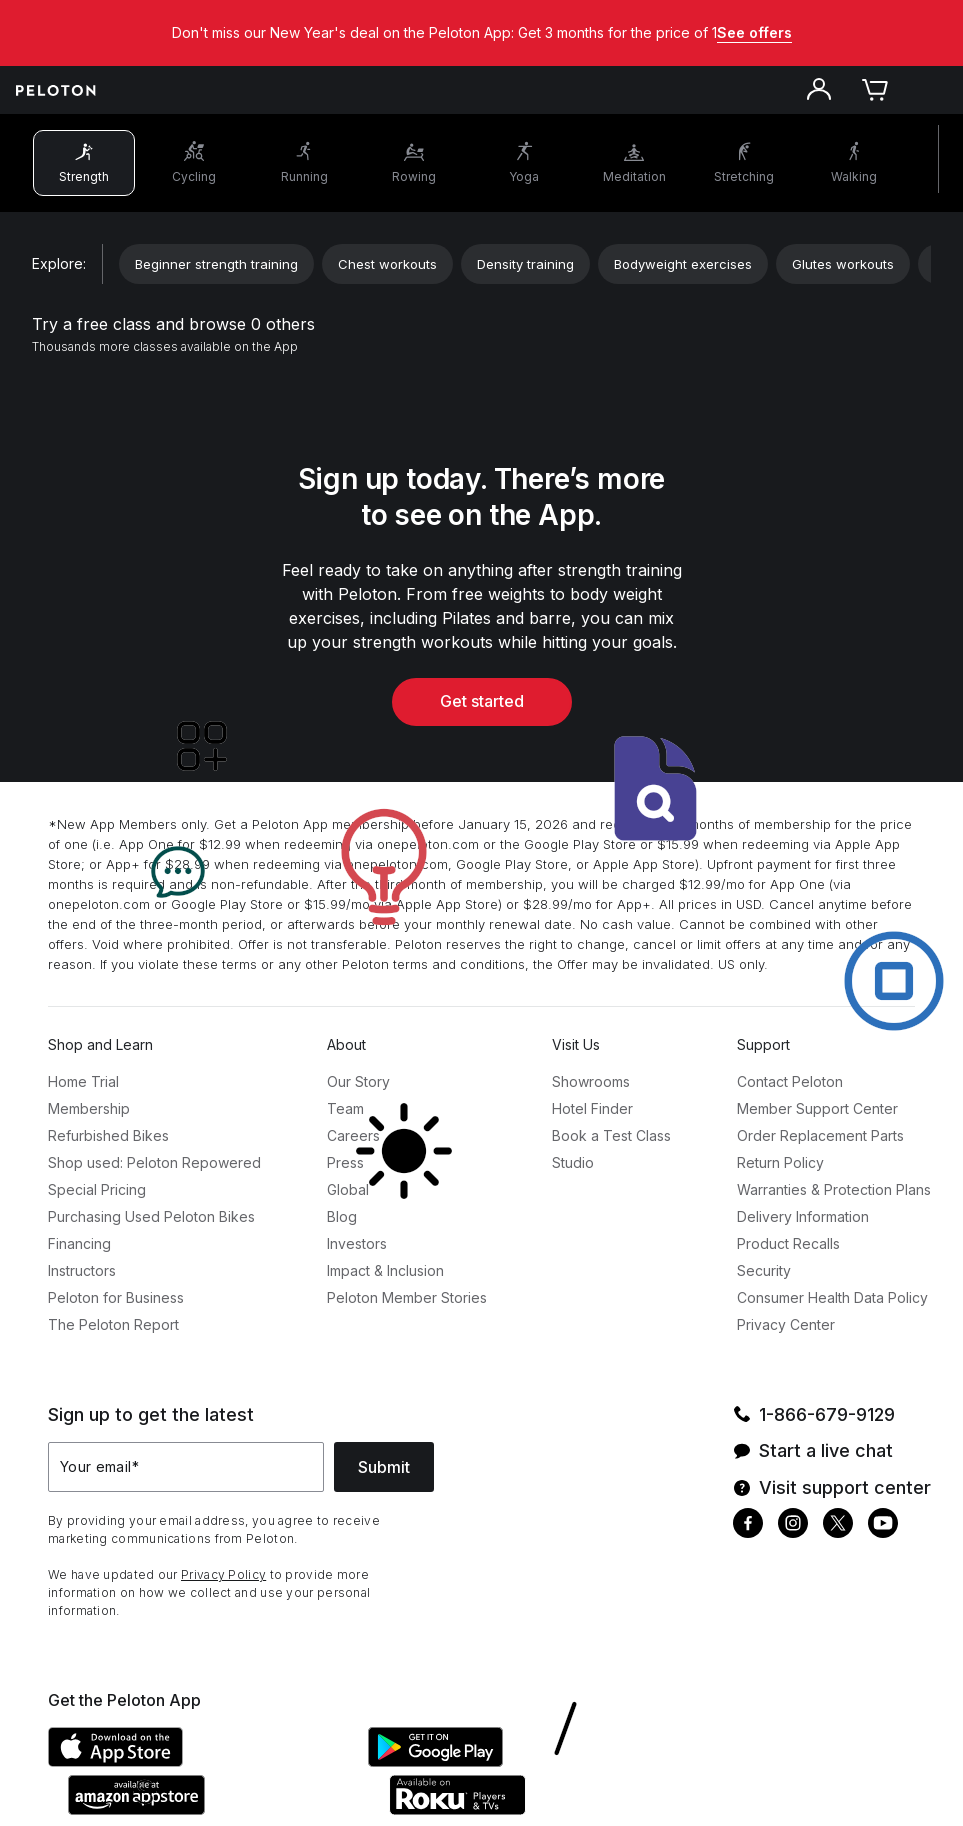 The height and width of the screenshot is (1826, 963). What do you see at coordinates (202, 746) in the screenshot?
I see `add a new widget or module` at bounding box center [202, 746].